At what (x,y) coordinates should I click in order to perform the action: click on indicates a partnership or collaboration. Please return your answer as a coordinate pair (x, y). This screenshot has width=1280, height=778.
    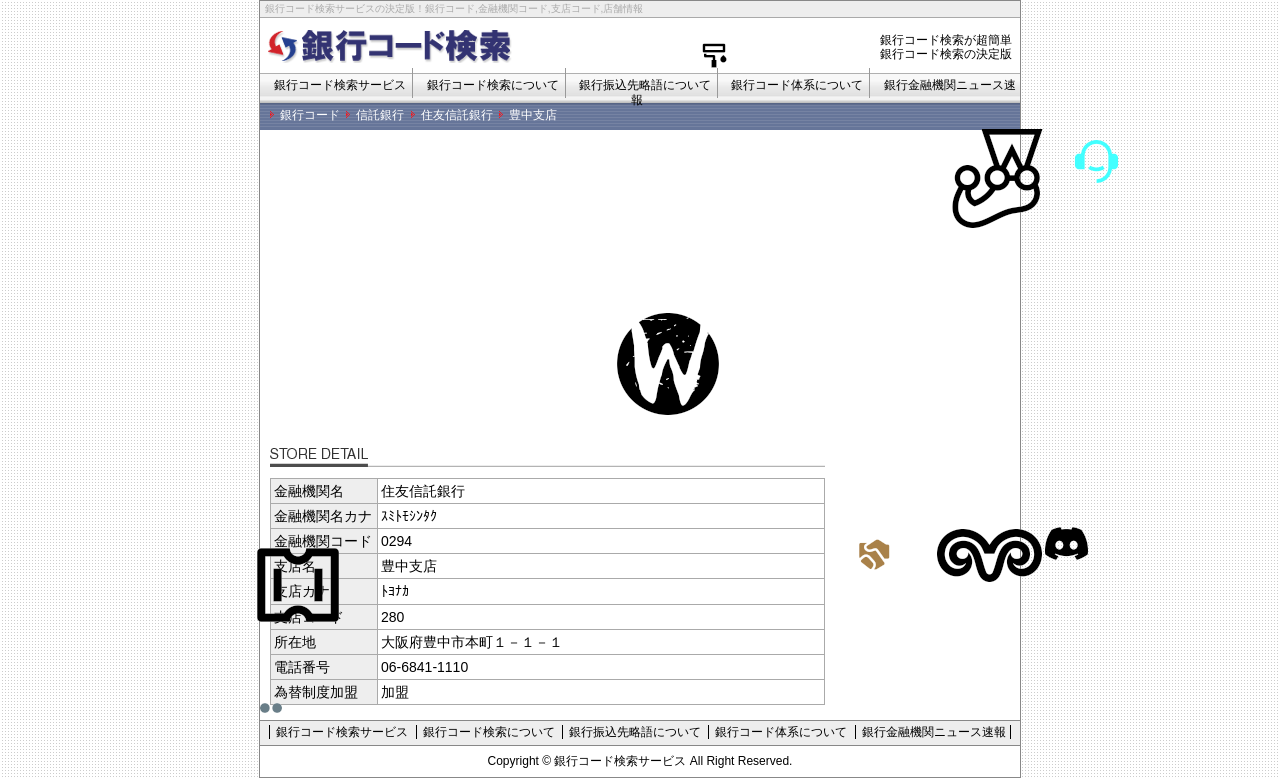
    Looking at the image, I should click on (875, 554).